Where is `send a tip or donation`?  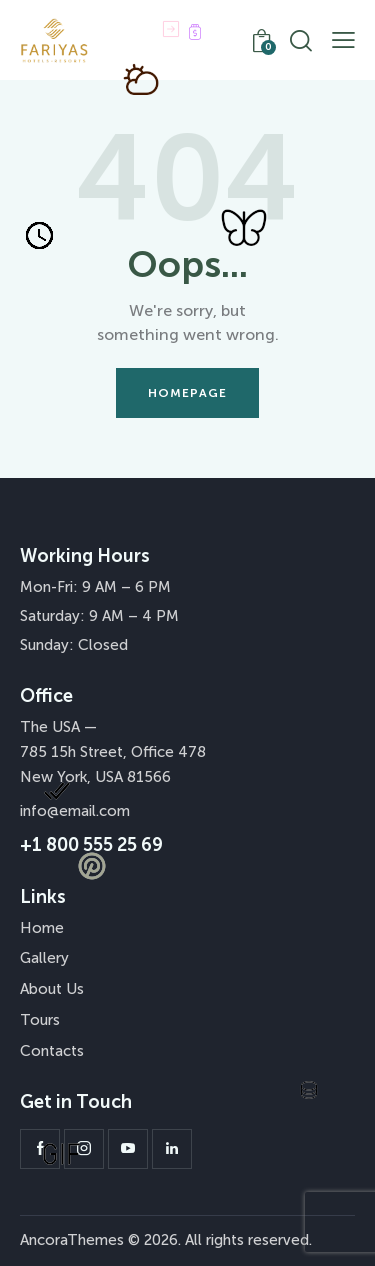
send a tip or donation is located at coordinates (195, 32).